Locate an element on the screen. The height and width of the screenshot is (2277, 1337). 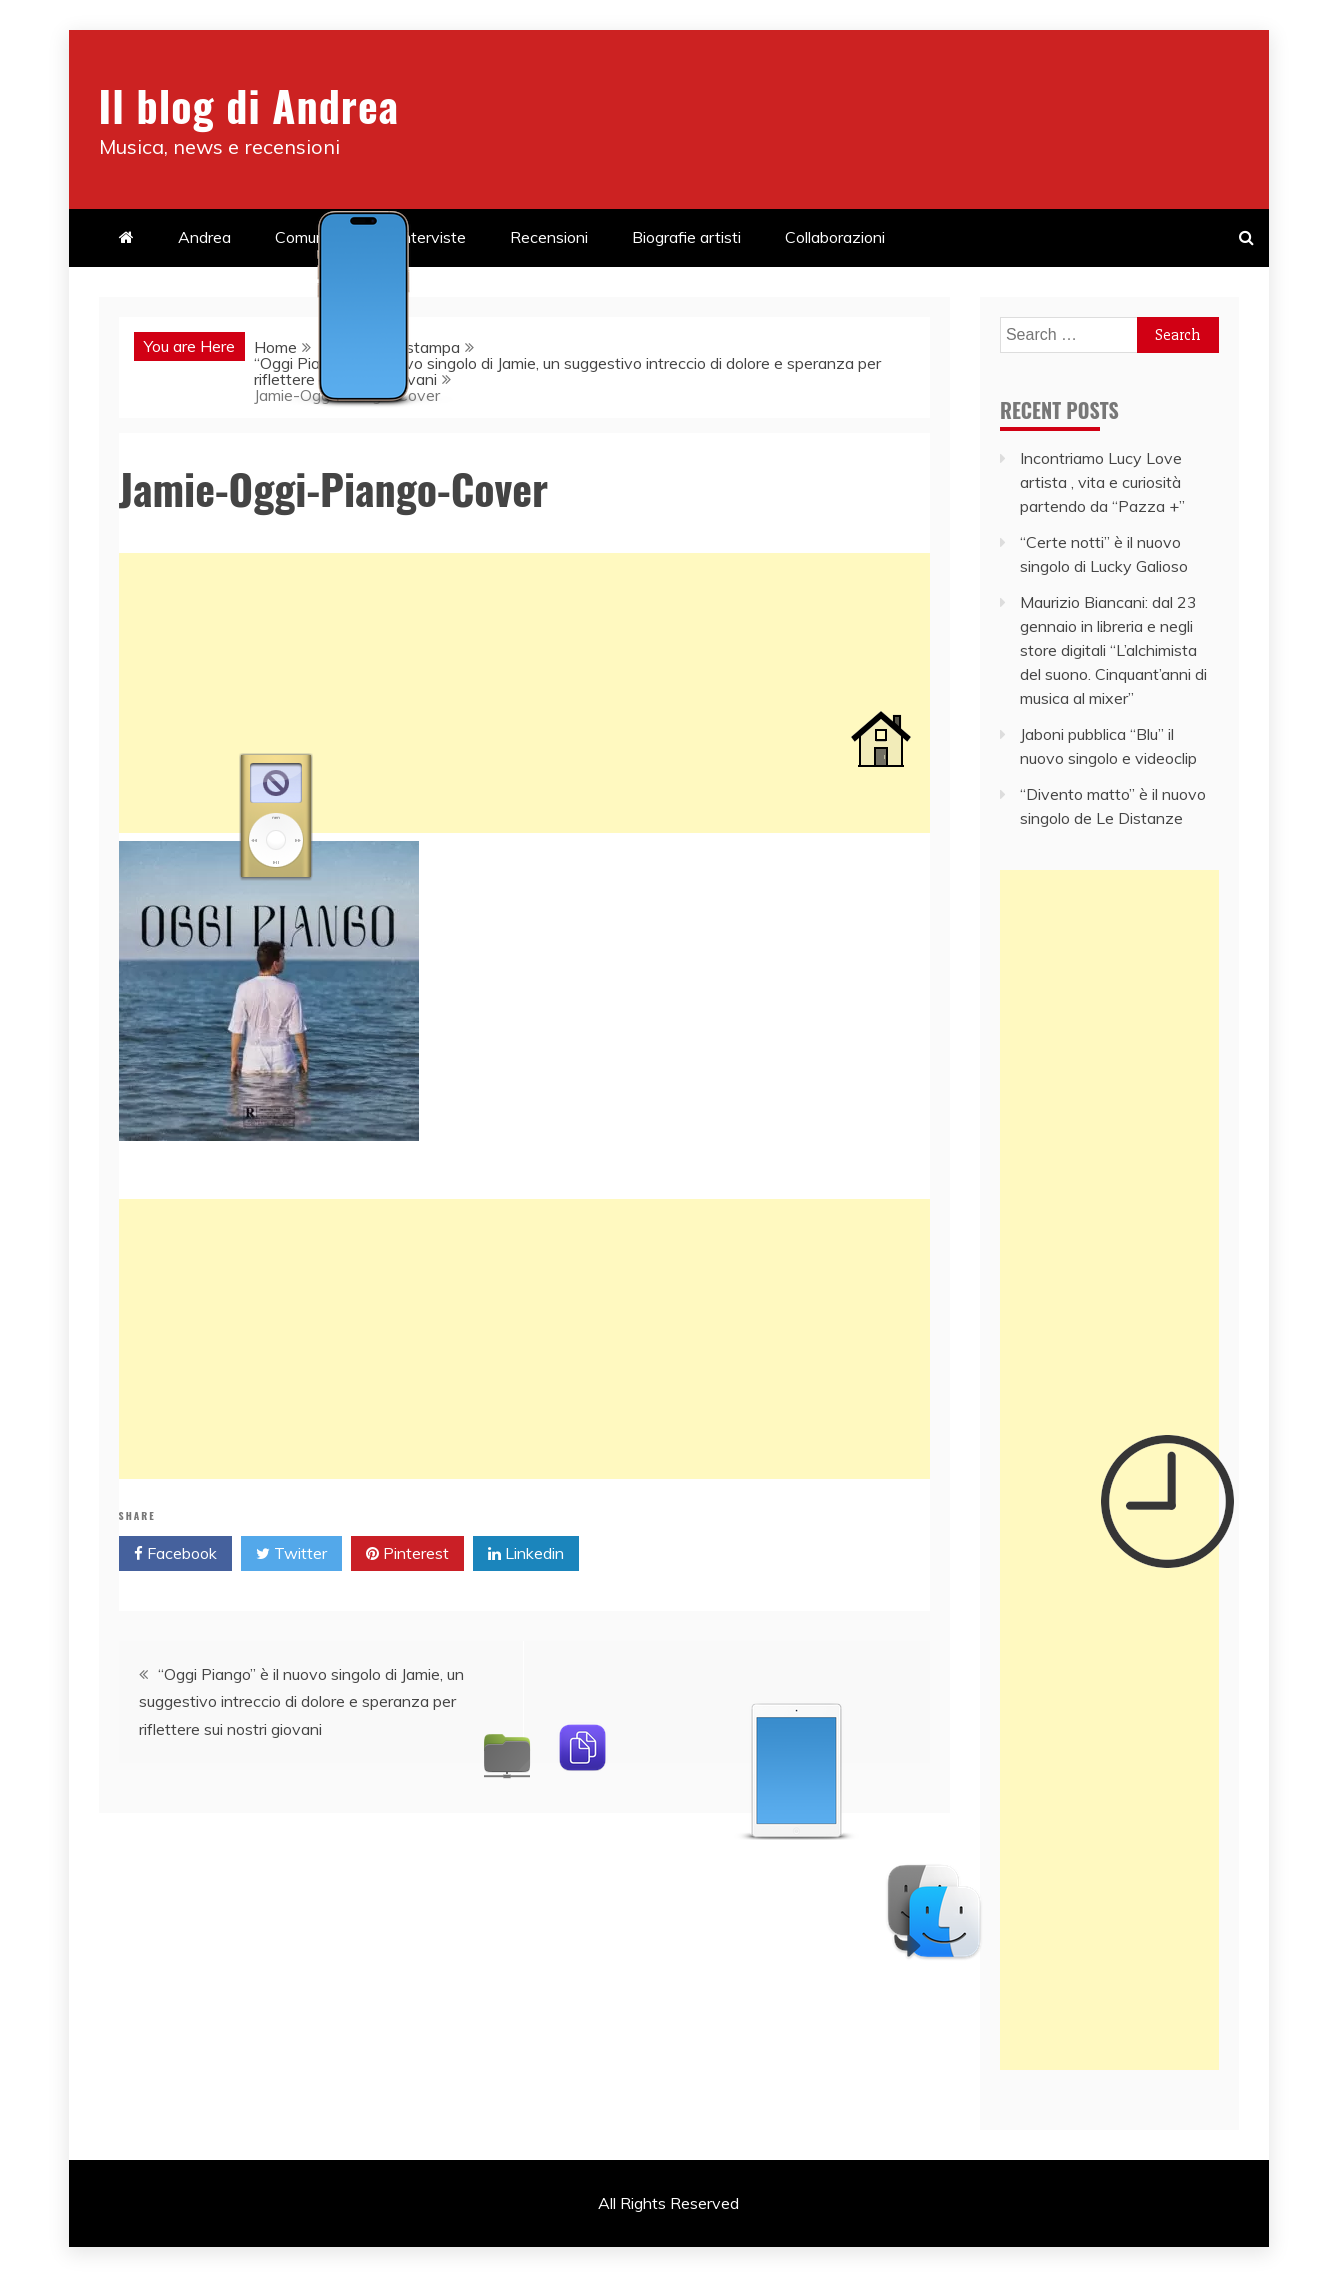
launch macos setup assistant is located at coordinates (934, 1911).